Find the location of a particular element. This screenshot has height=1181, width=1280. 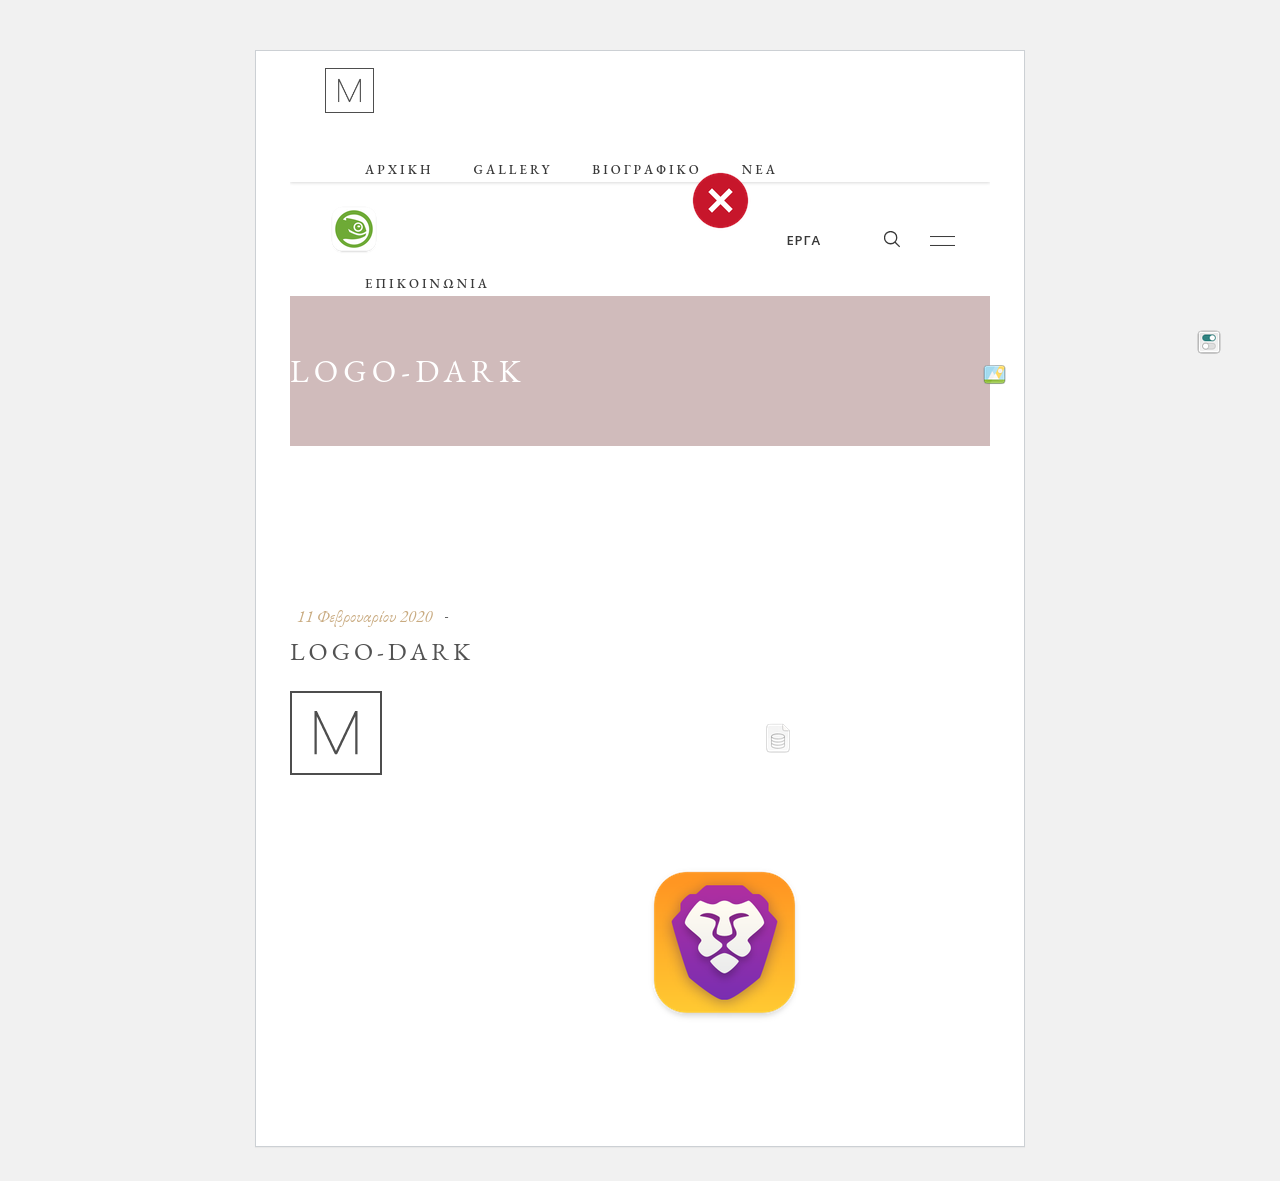

open gnome tweaks settings is located at coordinates (1209, 342).